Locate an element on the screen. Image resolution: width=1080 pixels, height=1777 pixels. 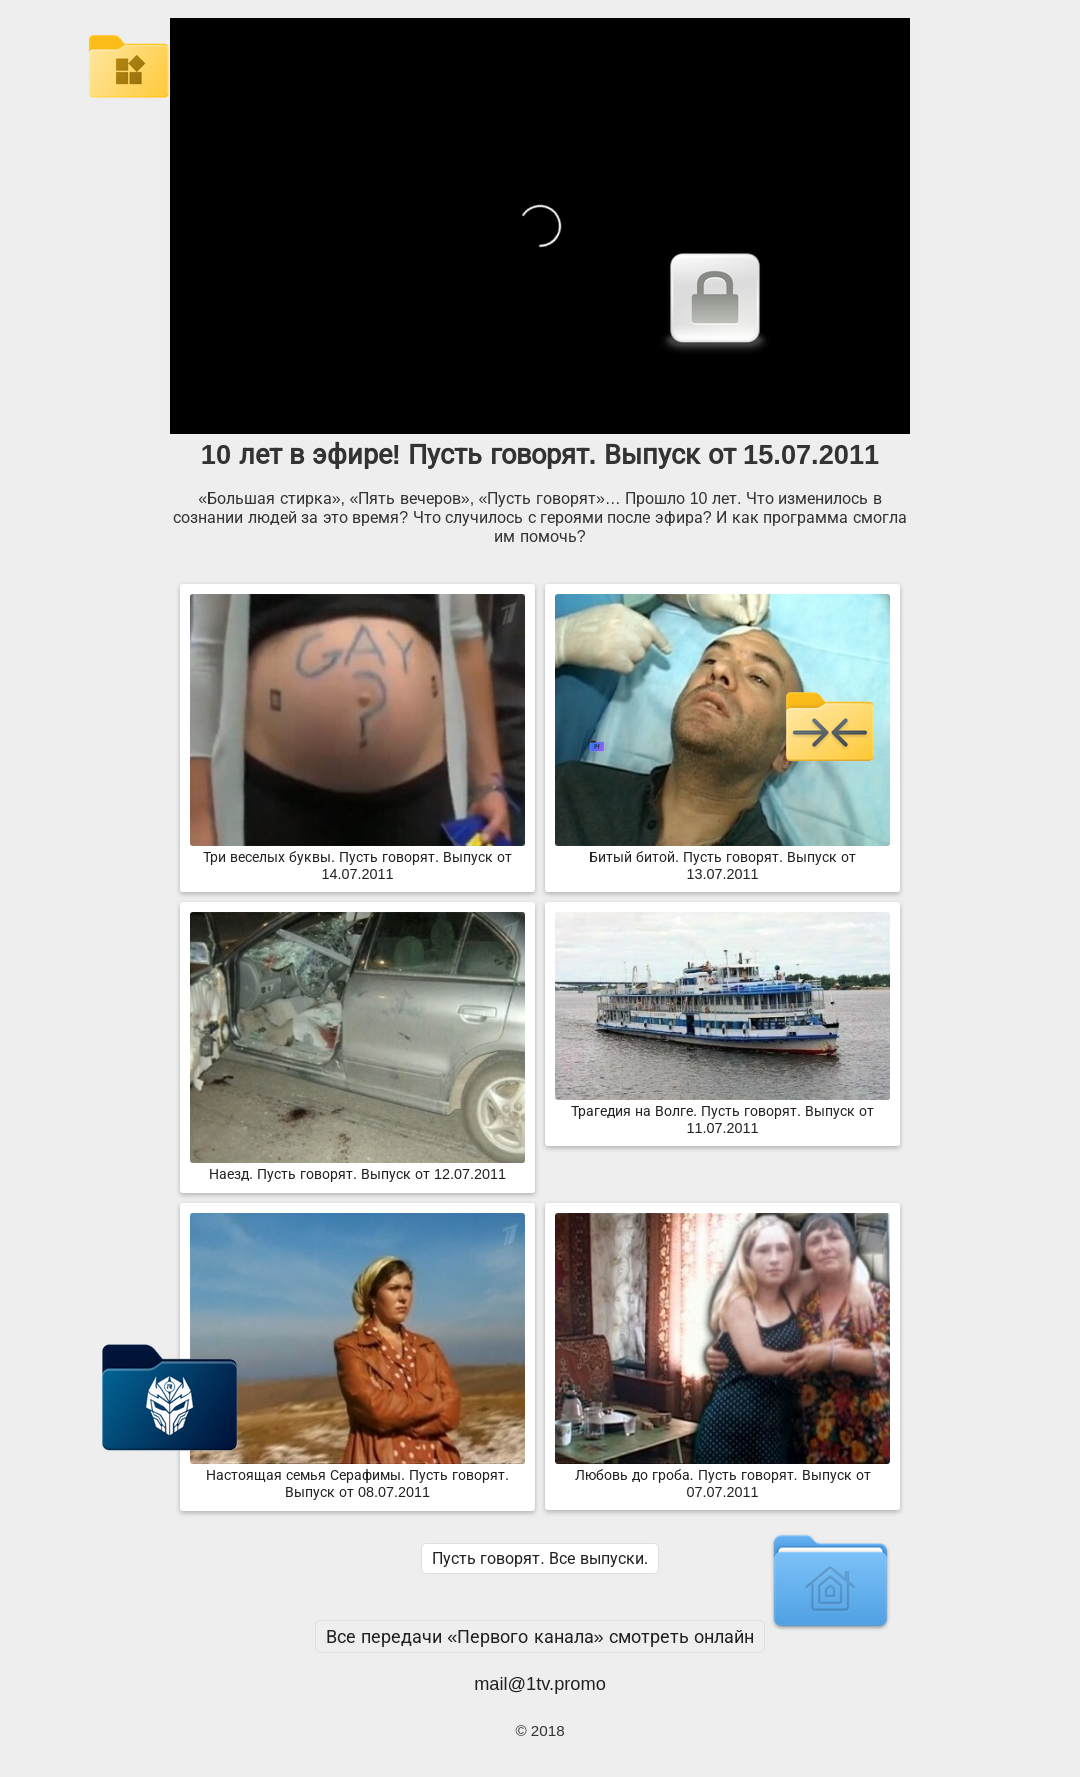
compress folder contents to save space is located at coordinates (830, 729).